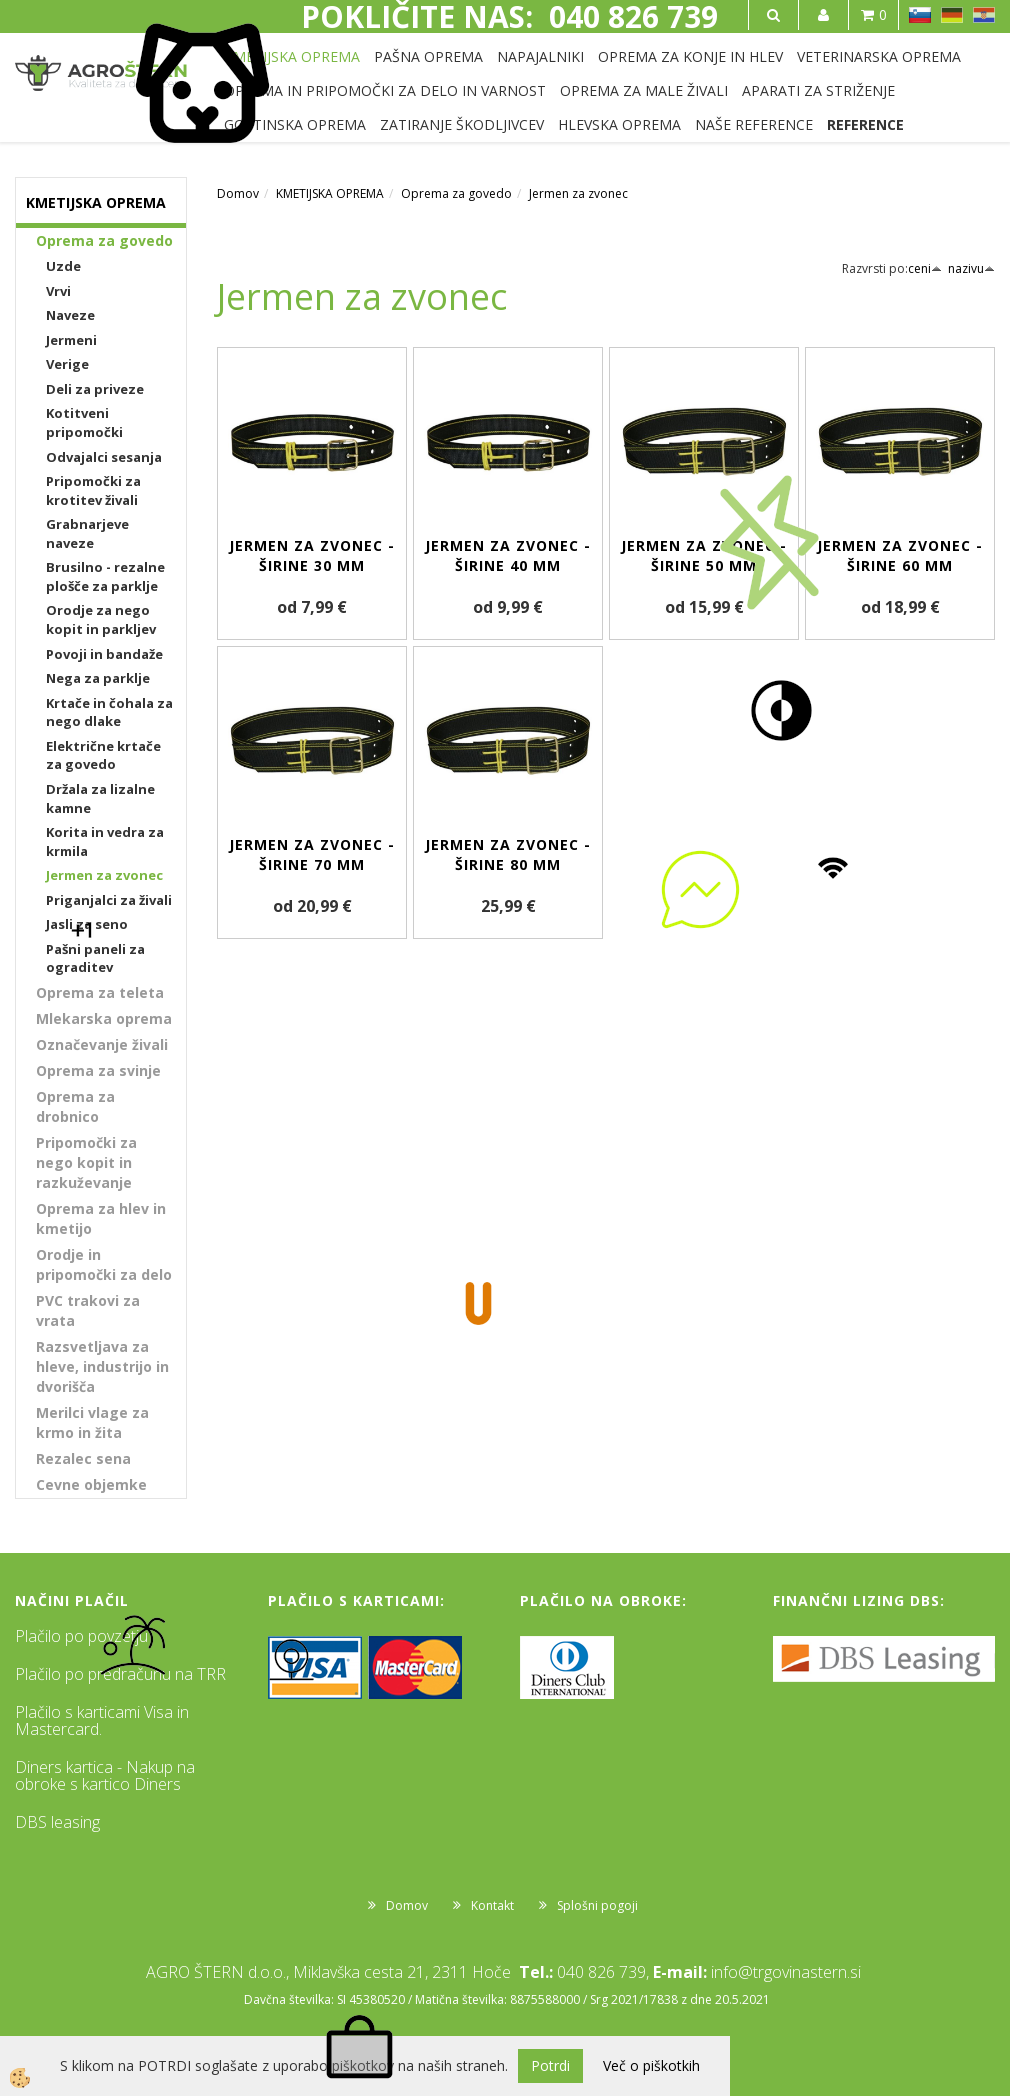  What do you see at coordinates (81, 930) in the screenshot?
I see `increase exposure by one stop` at bounding box center [81, 930].